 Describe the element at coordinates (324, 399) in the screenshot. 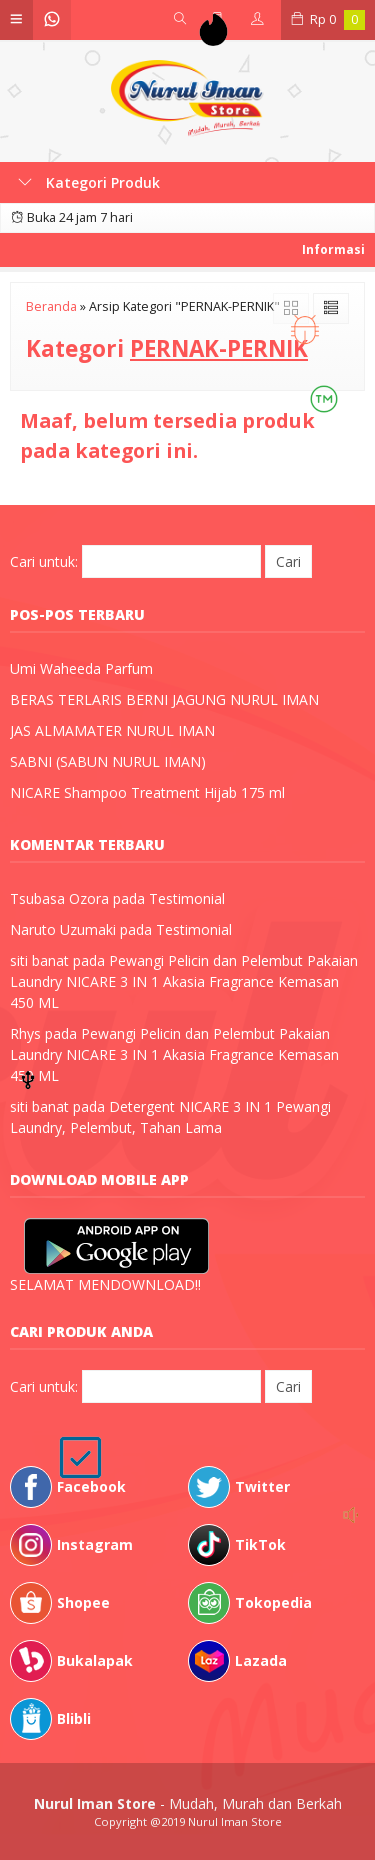

I see `indicates trademarked content or branding` at that location.